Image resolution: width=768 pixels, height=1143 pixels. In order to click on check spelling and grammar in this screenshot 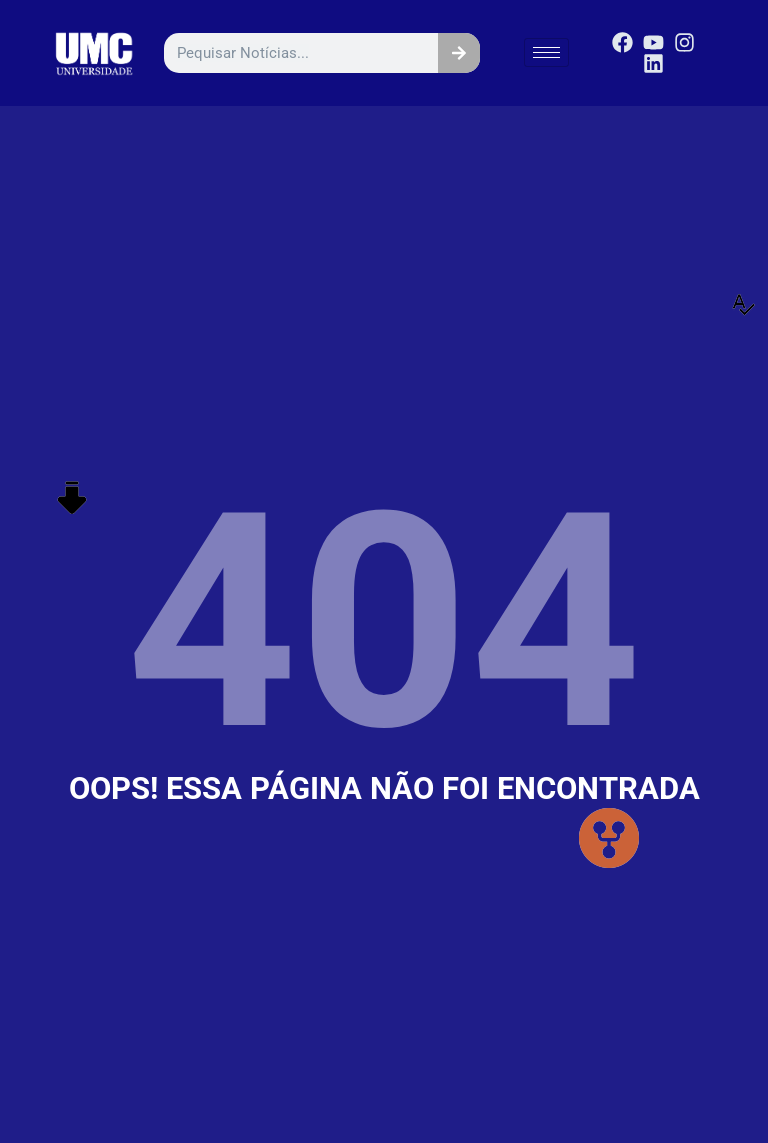, I will do `click(743, 304)`.